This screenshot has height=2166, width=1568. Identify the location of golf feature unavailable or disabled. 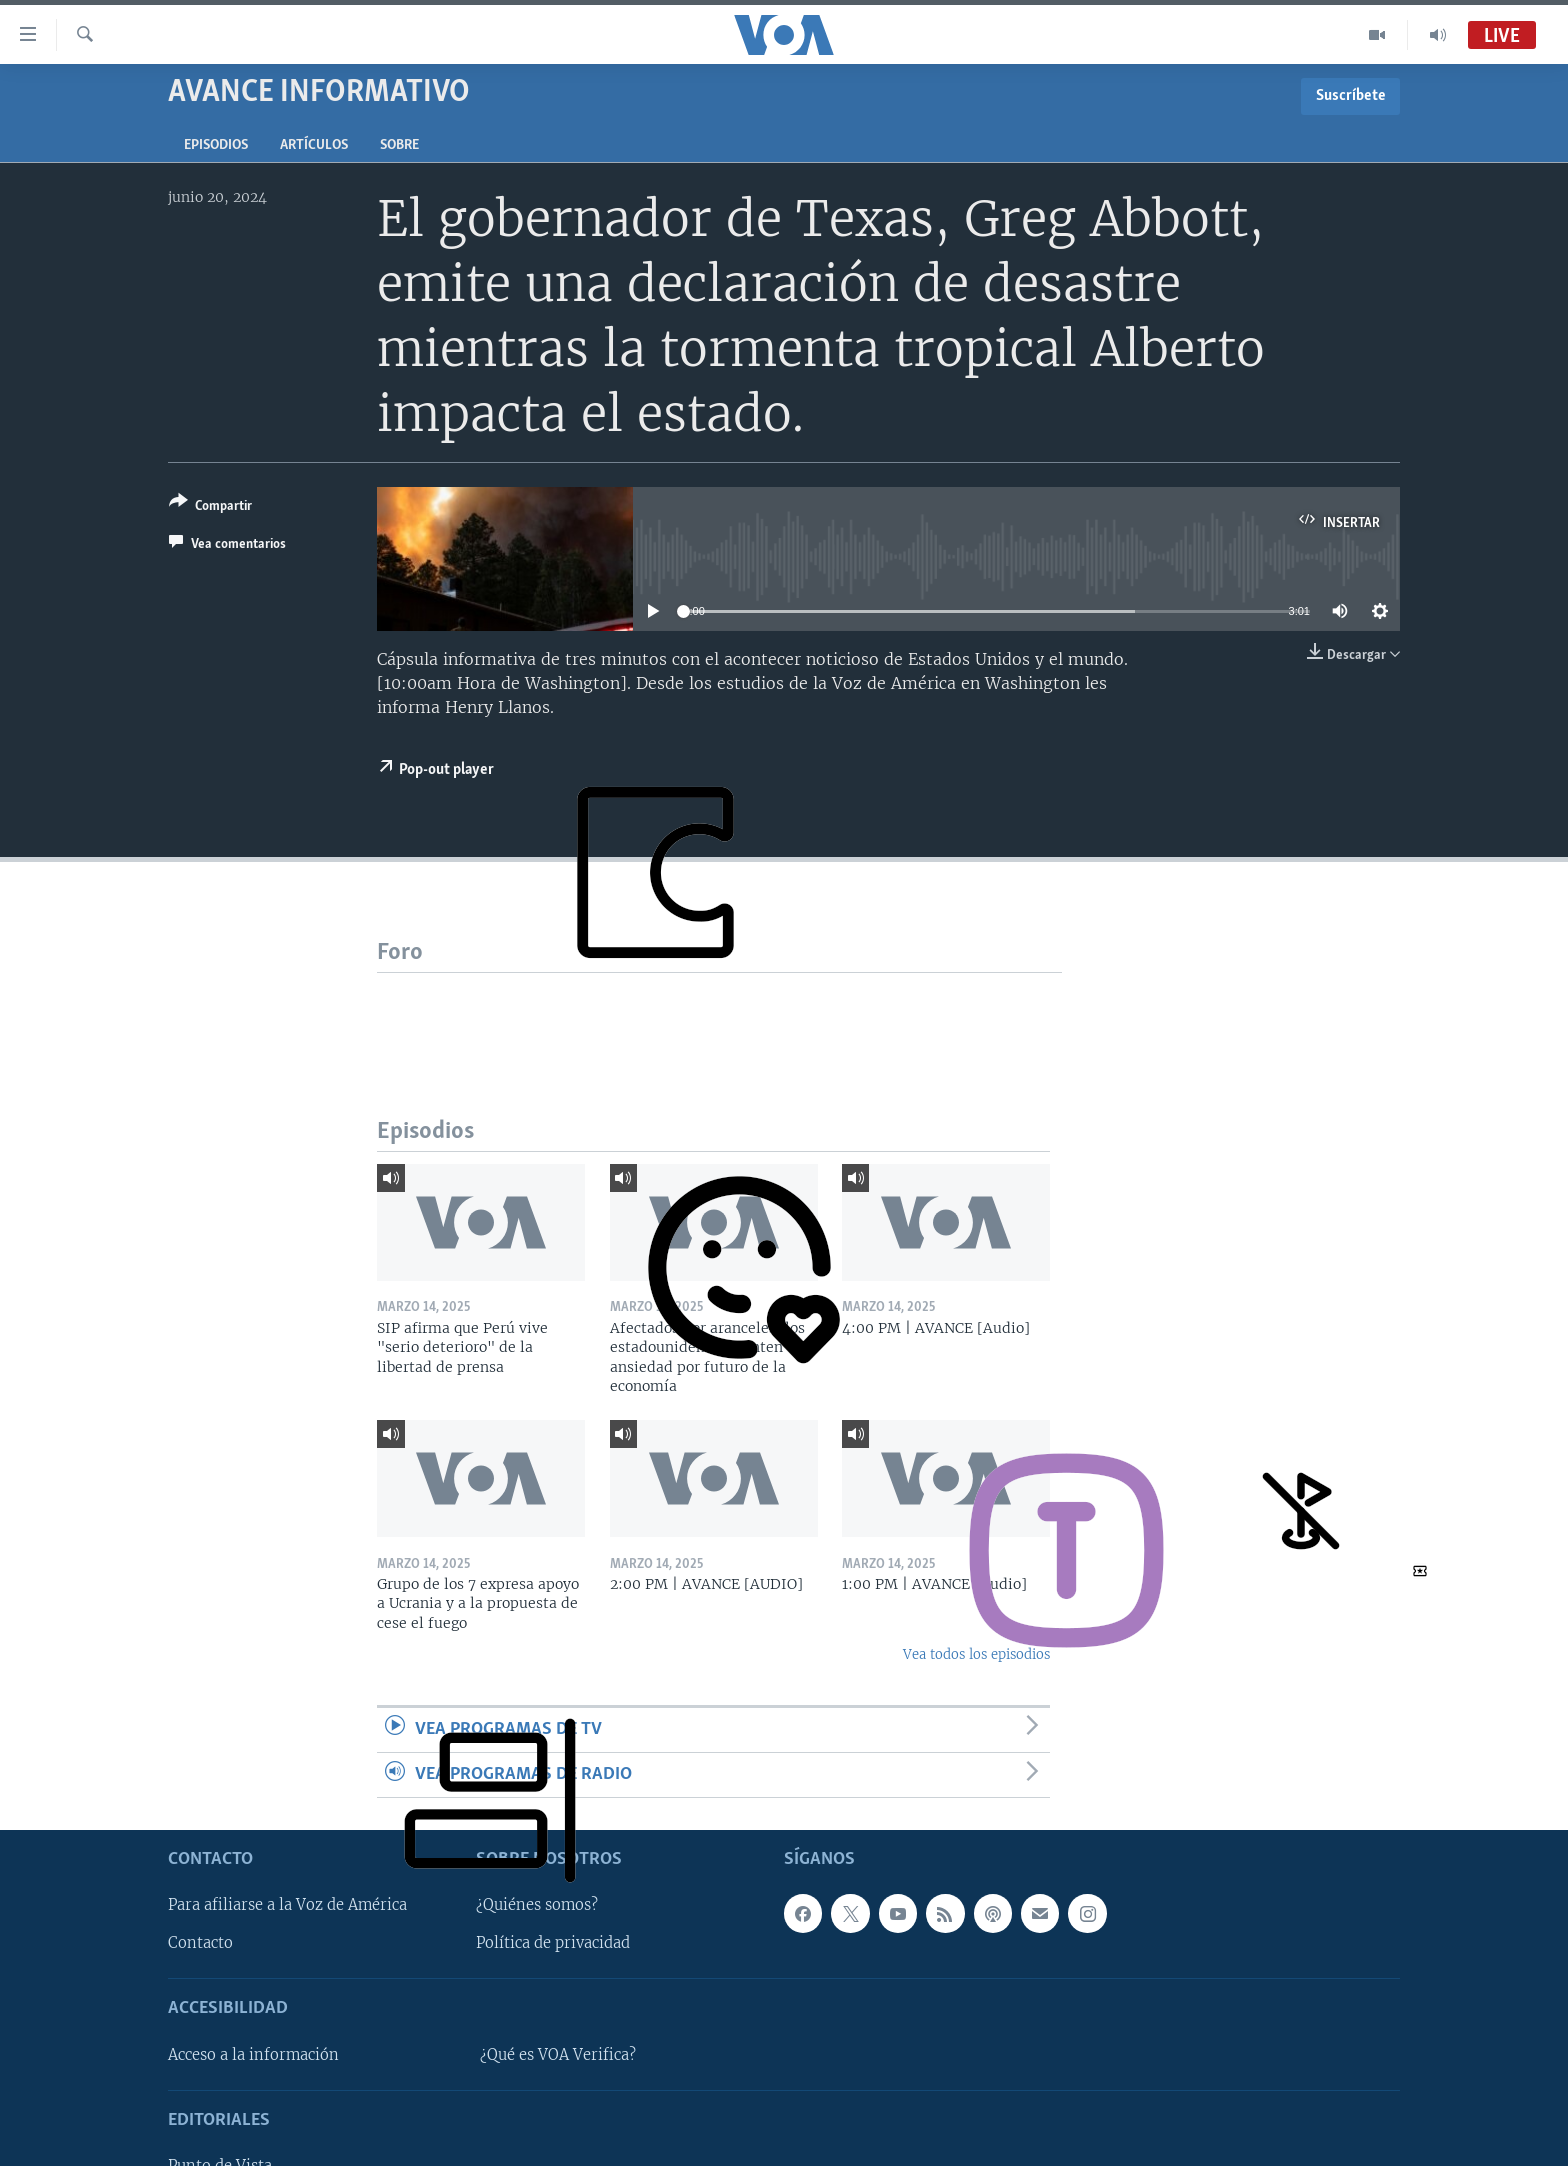
(1301, 1511).